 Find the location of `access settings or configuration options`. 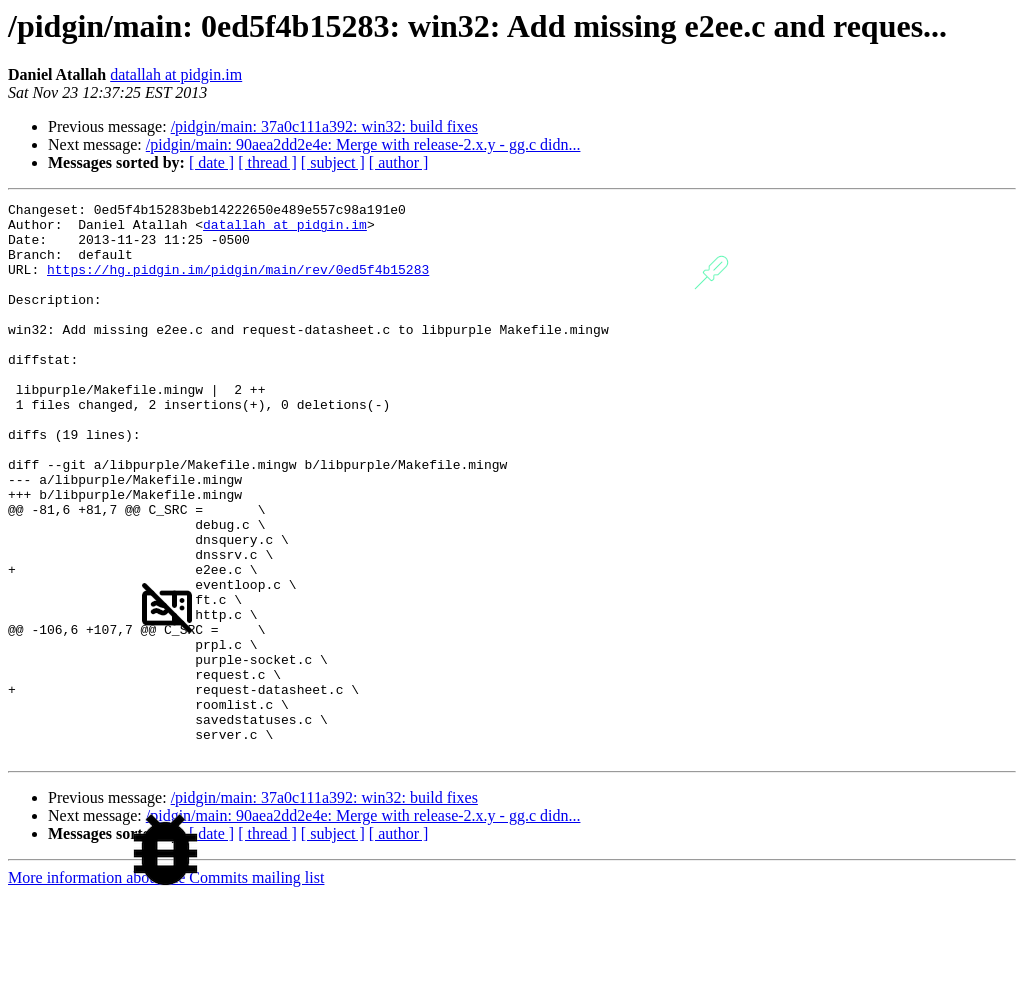

access settings or configuration options is located at coordinates (711, 272).